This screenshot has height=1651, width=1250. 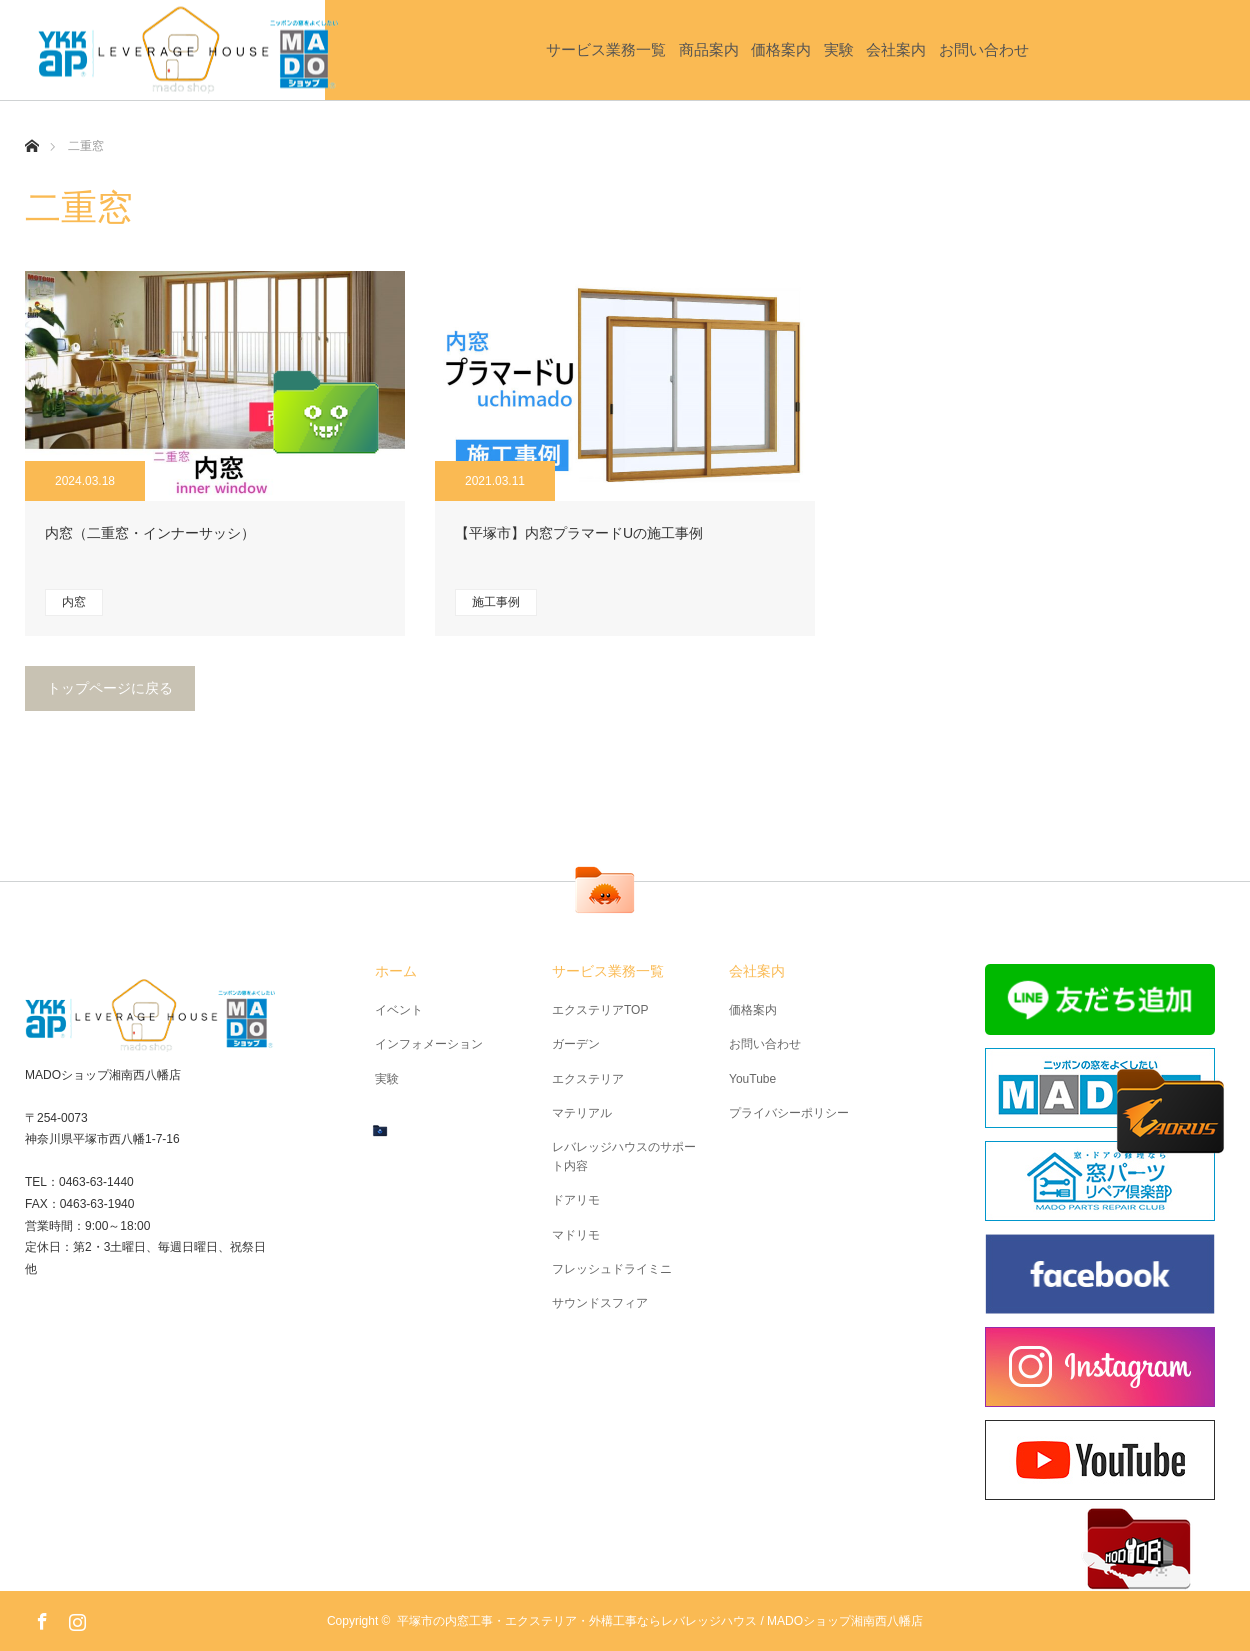 What do you see at coordinates (1138, 1551) in the screenshot?
I see `open moddb game mods folder` at bounding box center [1138, 1551].